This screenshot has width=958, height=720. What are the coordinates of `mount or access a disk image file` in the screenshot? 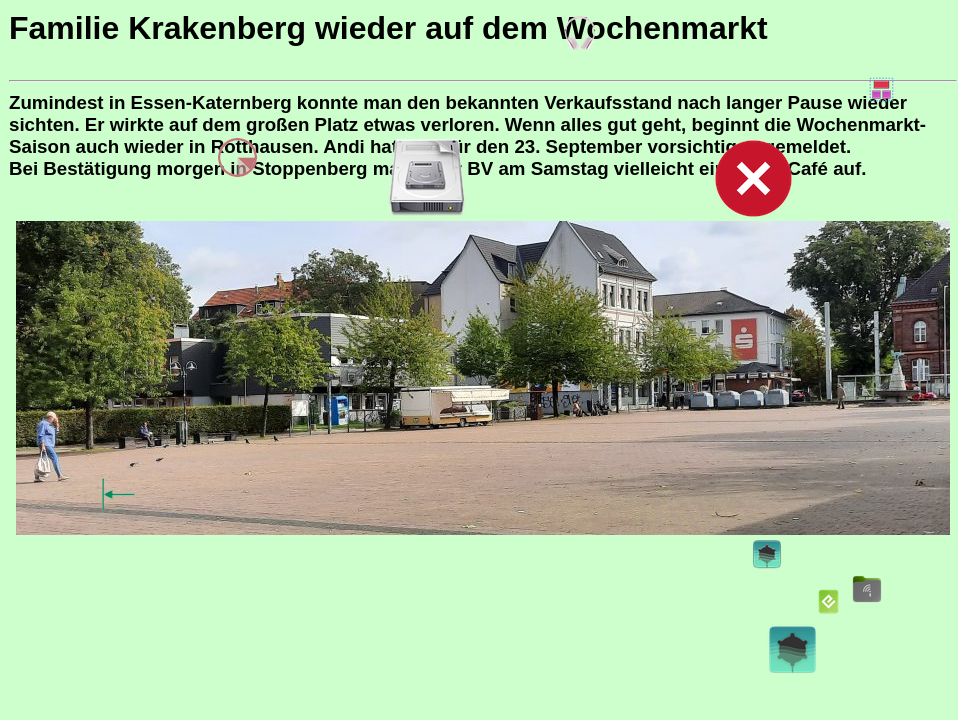 It's located at (426, 176).